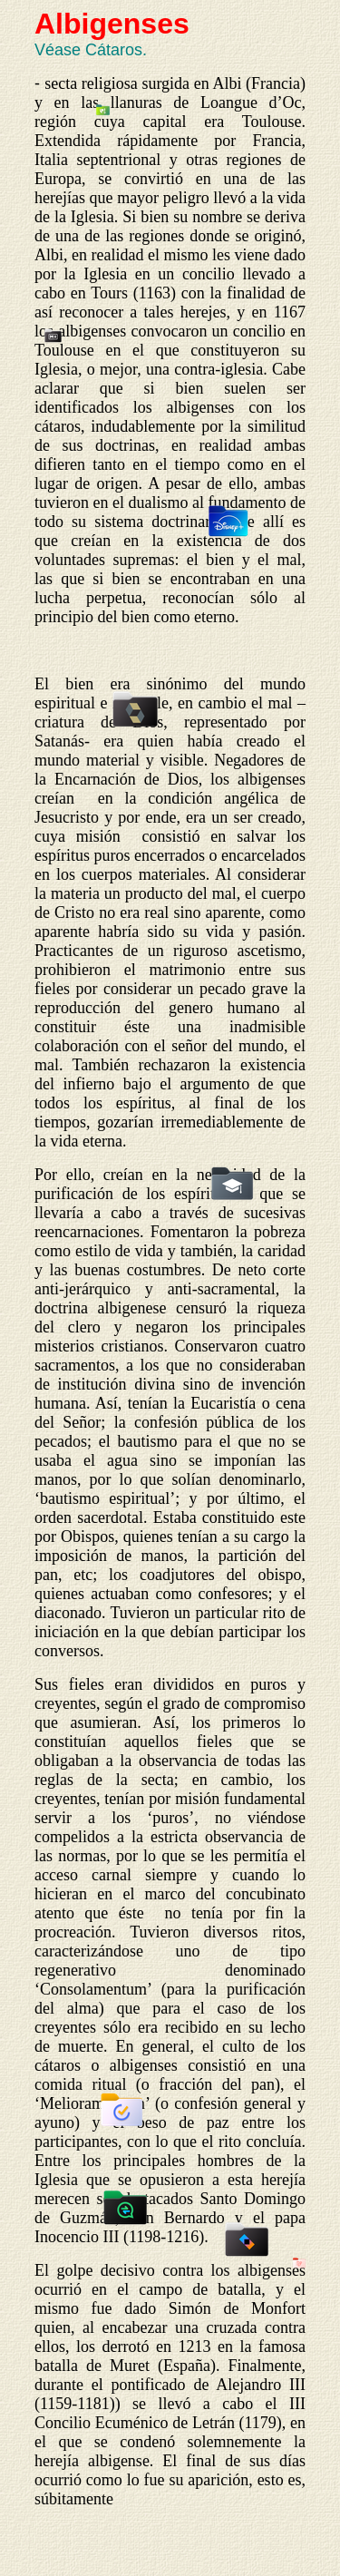  I want to click on folder containing JetBrains Ktor project files, so click(247, 2240).